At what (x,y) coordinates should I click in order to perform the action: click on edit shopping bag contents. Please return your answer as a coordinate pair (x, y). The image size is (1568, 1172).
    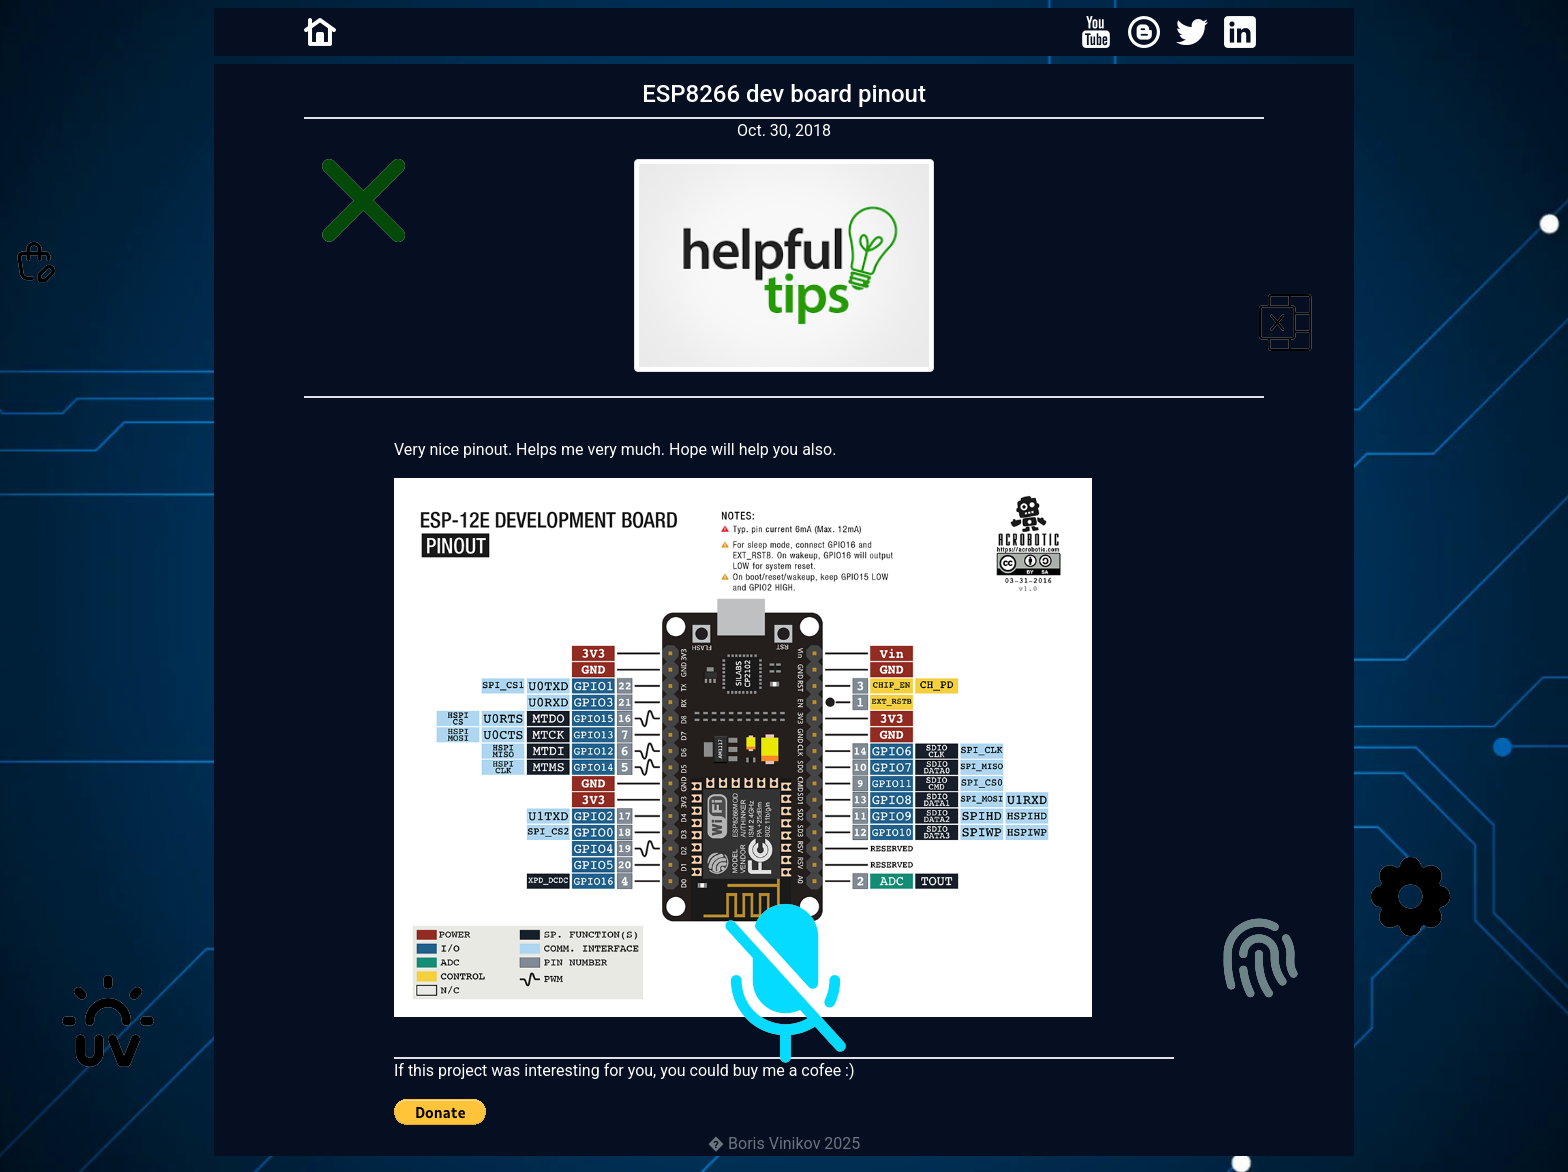
    Looking at the image, I should click on (34, 261).